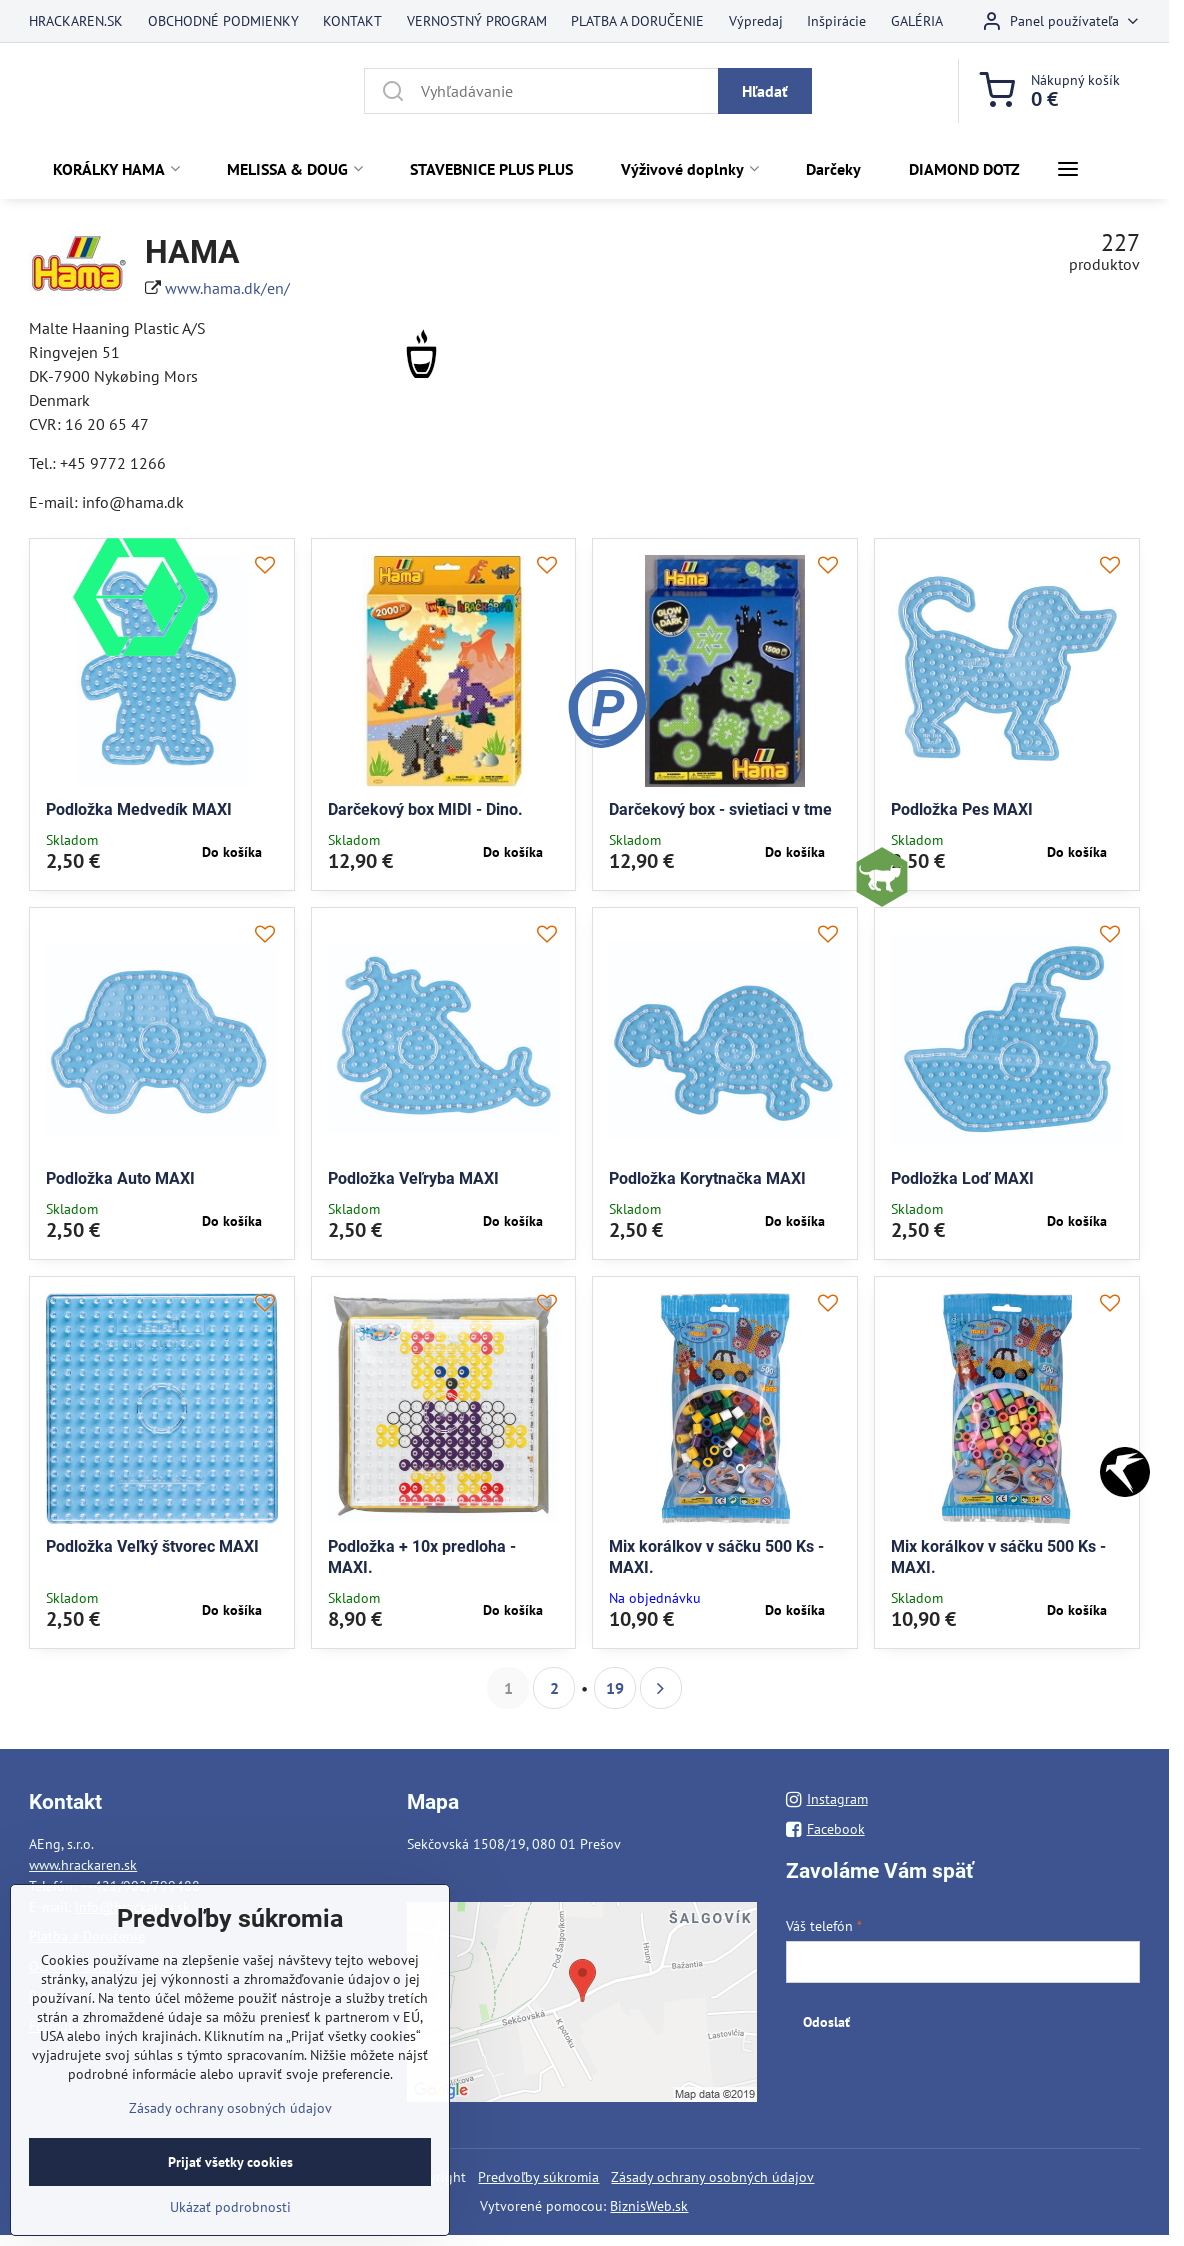 The image size is (1184, 2246). What do you see at coordinates (1125, 1472) in the screenshot?
I see `parrot security os logo` at bounding box center [1125, 1472].